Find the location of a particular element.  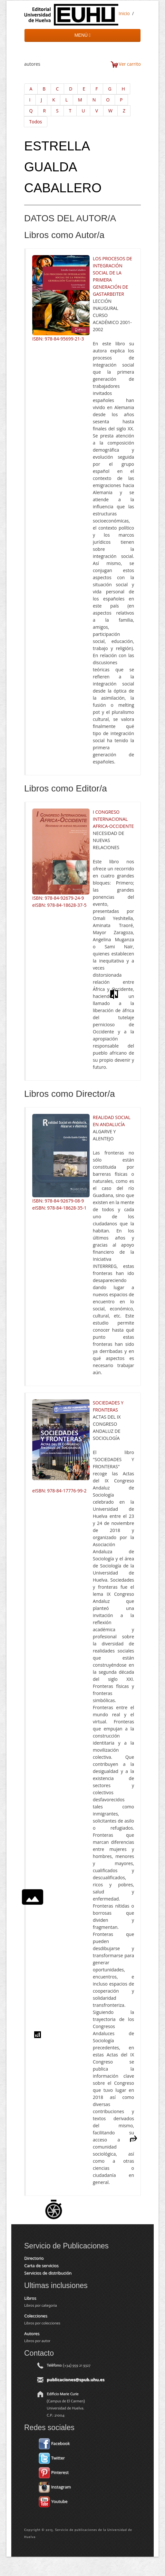

adjust camera shutter speed settings is located at coordinates (53, 2210).